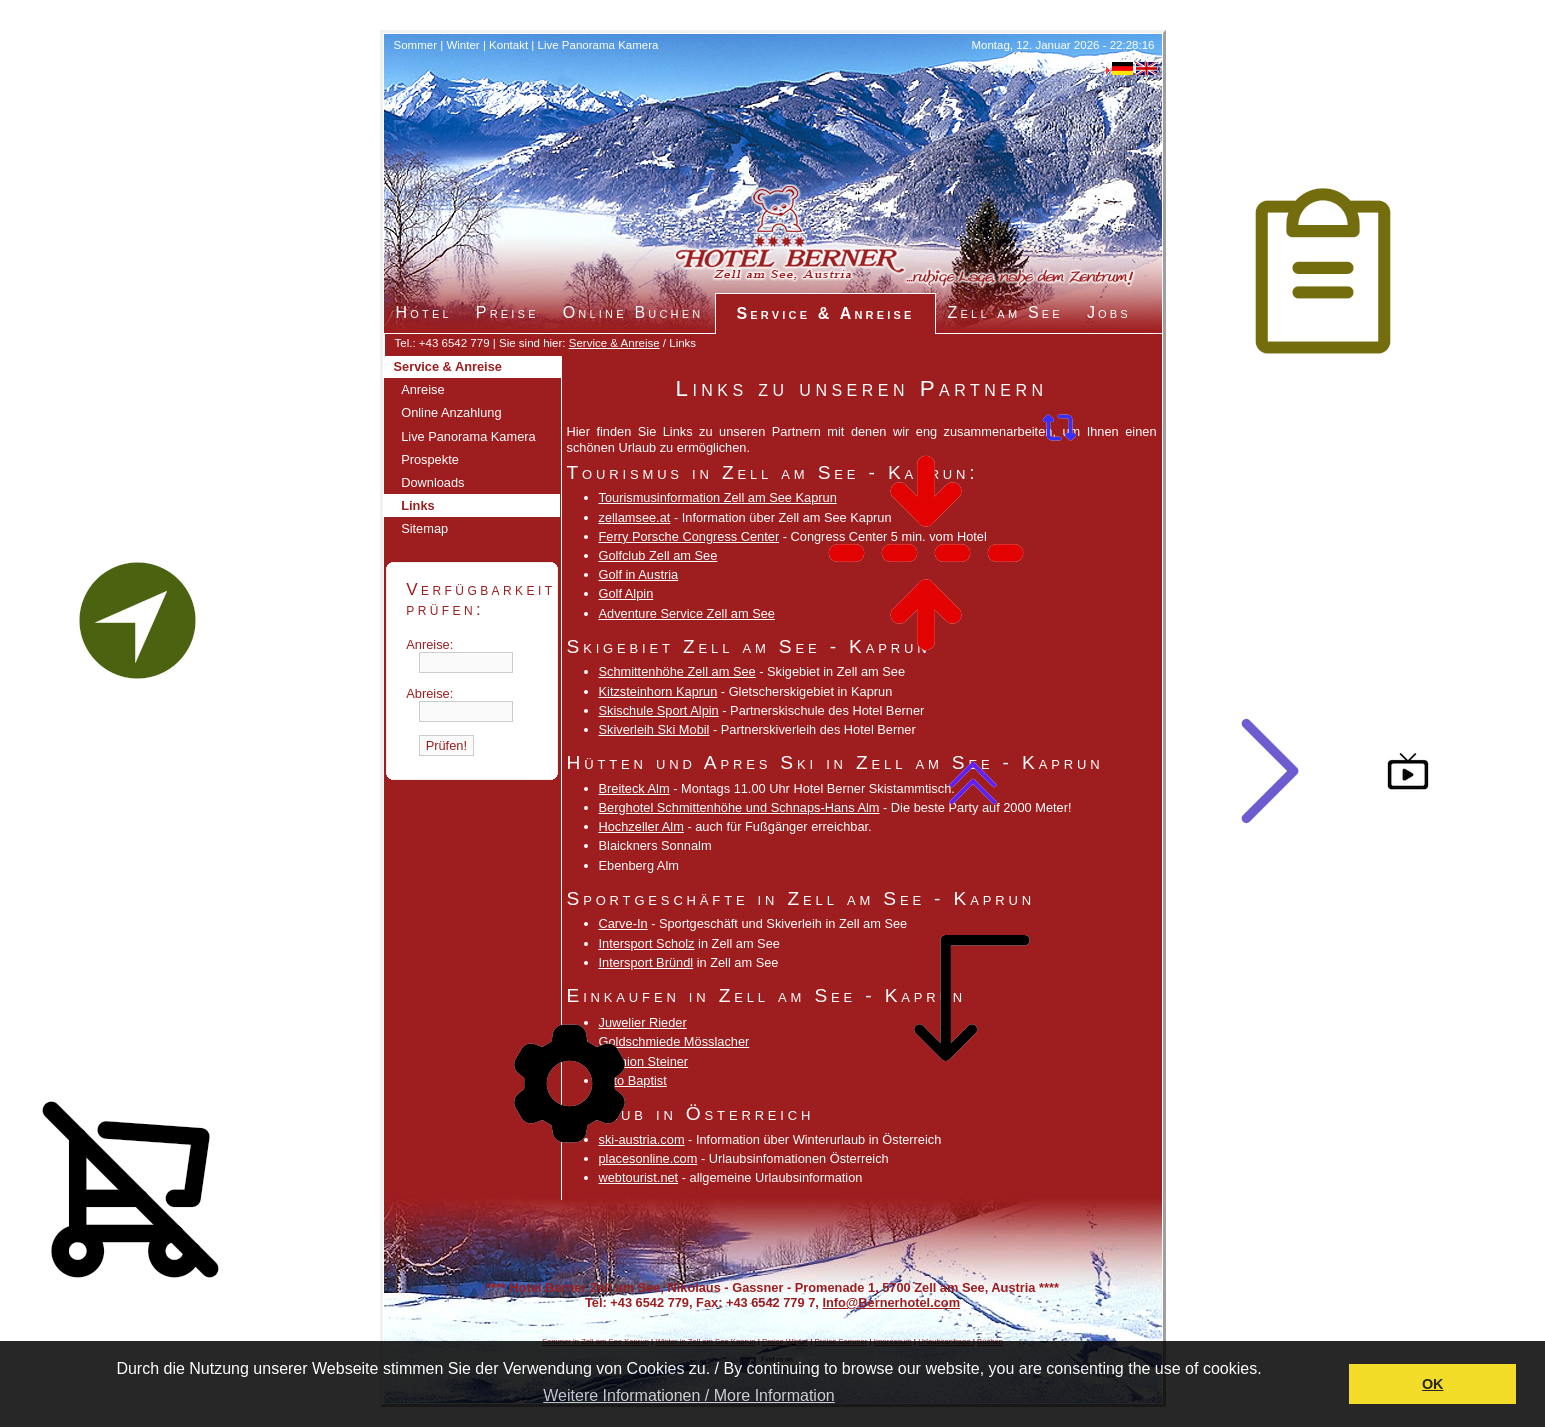  I want to click on view clipboard contents, so click(1323, 274).